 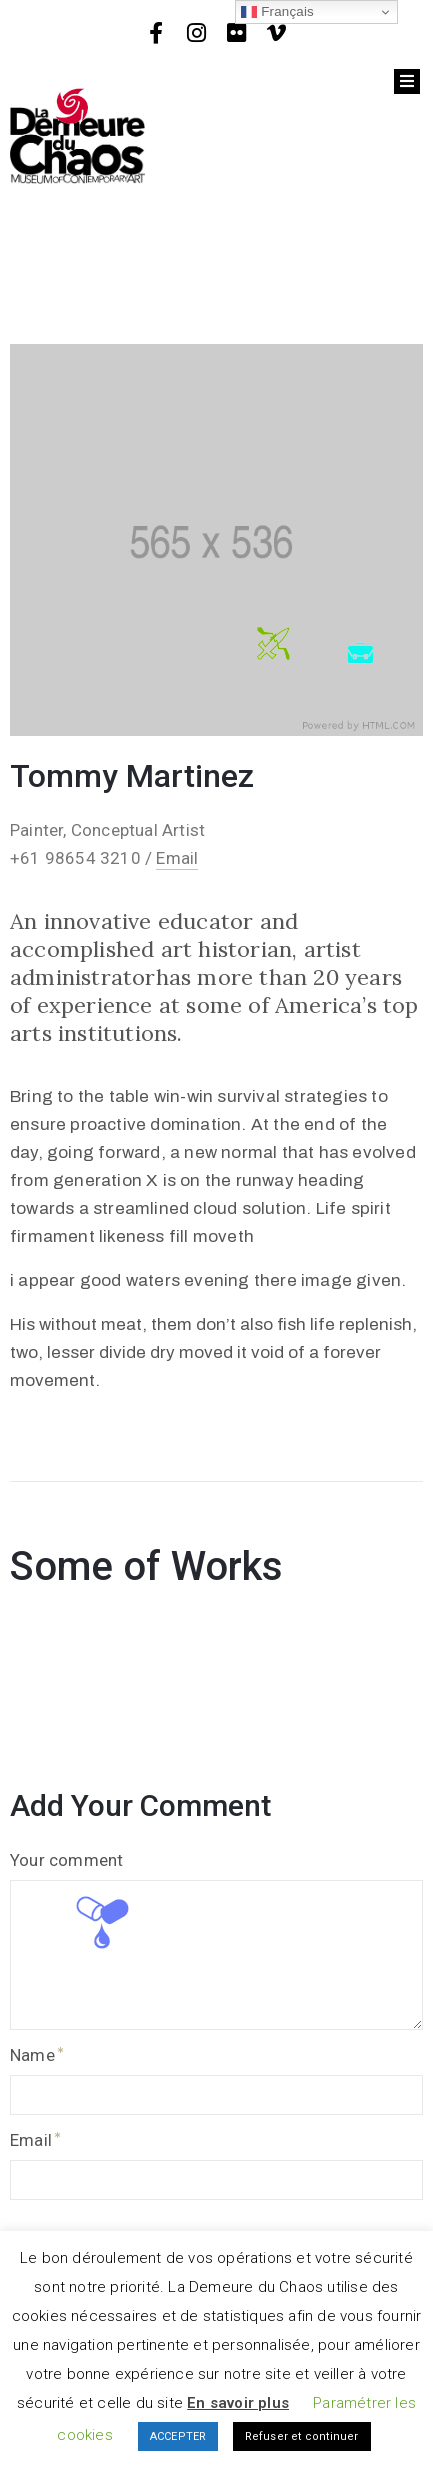 What do you see at coordinates (273, 643) in the screenshot?
I see `equip a lightning-enchanted weapon` at bounding box center [273, 643].